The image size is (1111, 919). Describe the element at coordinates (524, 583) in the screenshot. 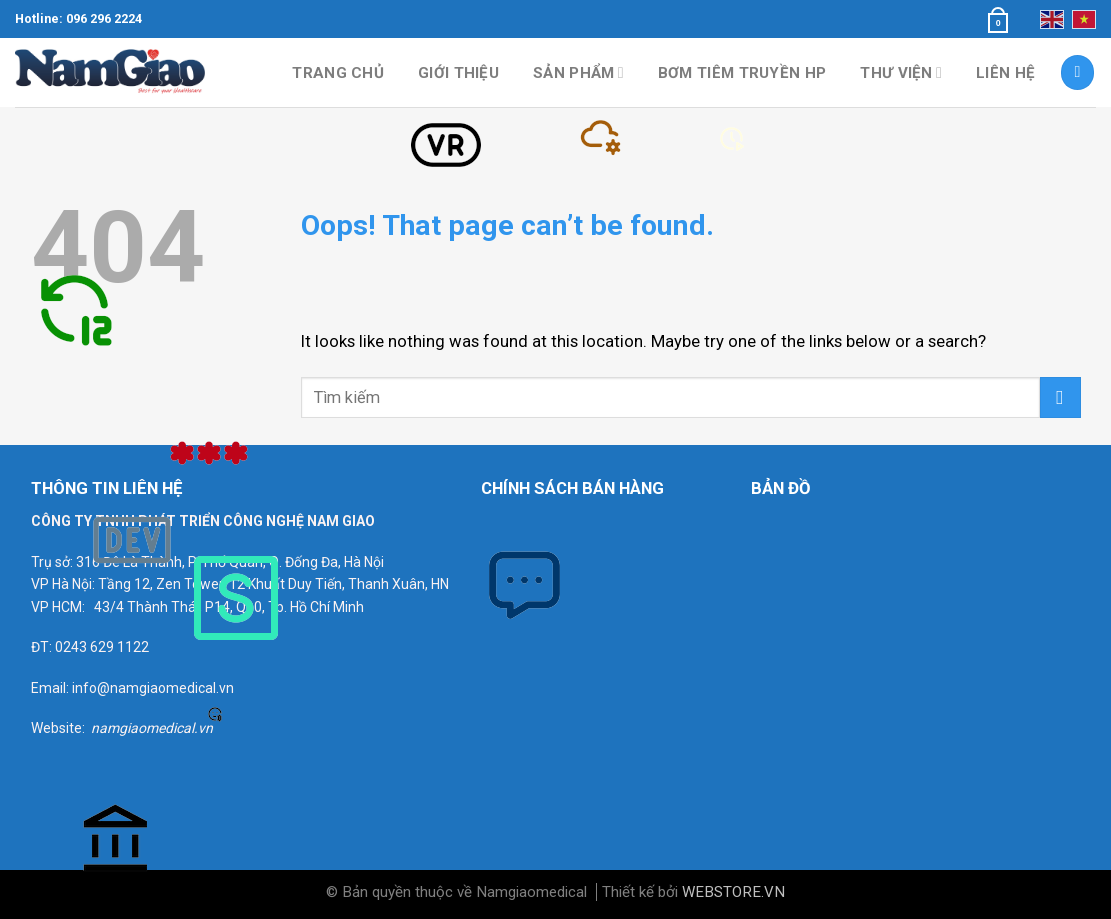

I see `open messaging or chat` at that location.